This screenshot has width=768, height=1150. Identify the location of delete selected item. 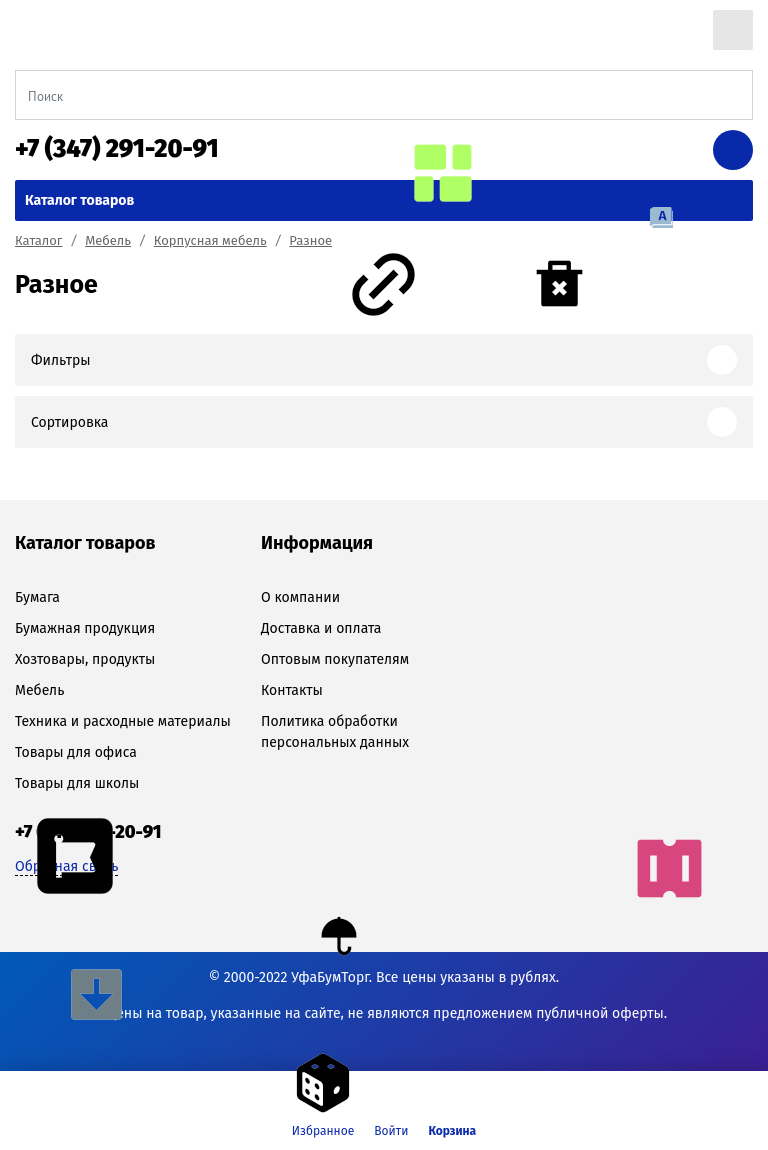
(559, 283).